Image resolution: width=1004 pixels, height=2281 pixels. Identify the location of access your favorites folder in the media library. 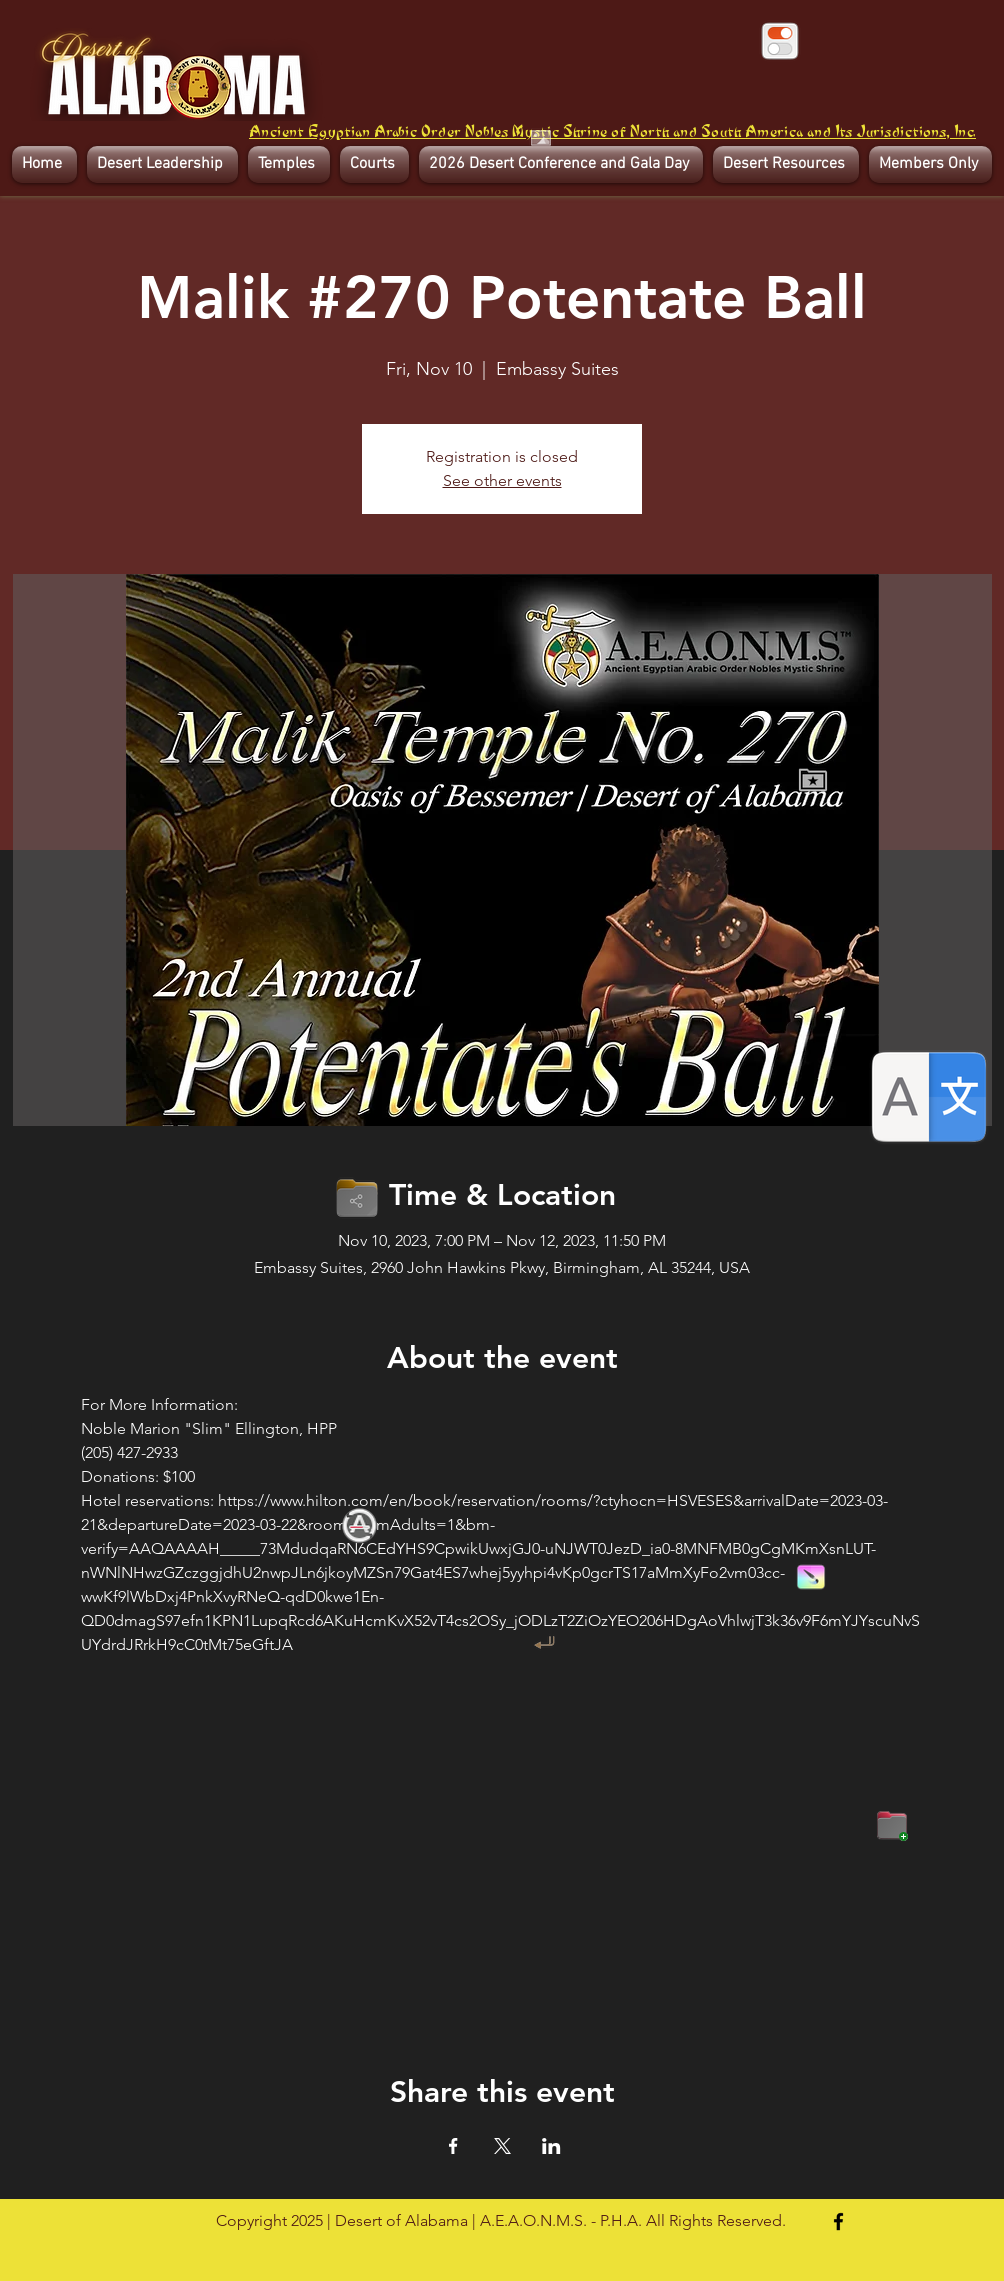
(813, 780).